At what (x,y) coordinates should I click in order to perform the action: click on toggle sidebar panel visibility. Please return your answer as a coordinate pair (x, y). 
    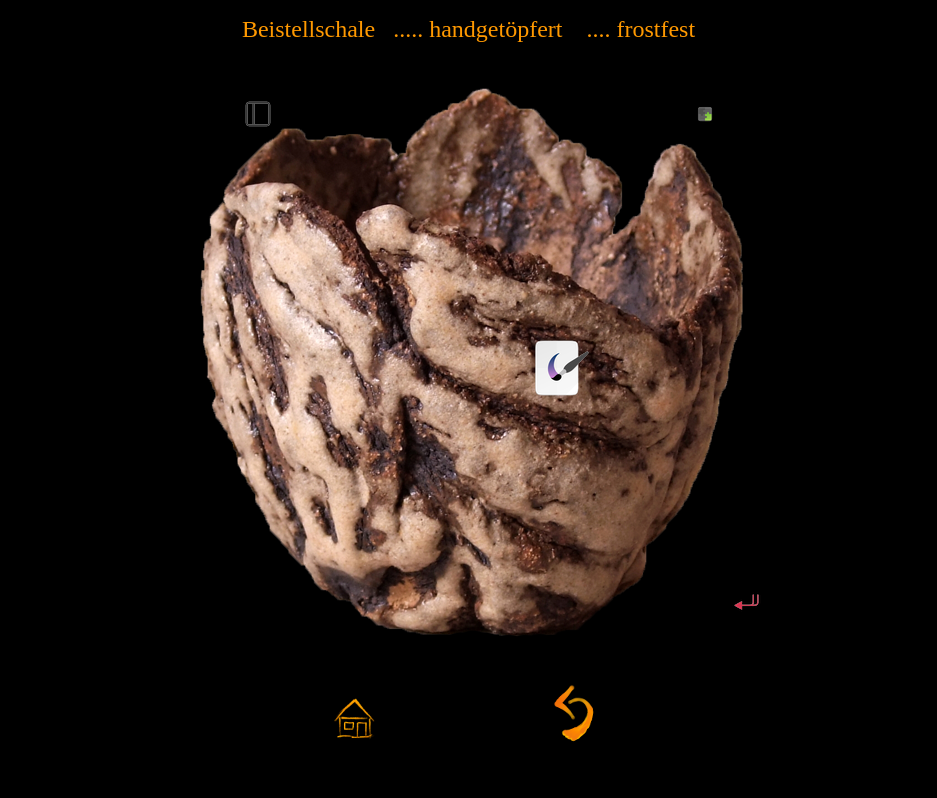
    Looking at the image, I should click on (258, 114).